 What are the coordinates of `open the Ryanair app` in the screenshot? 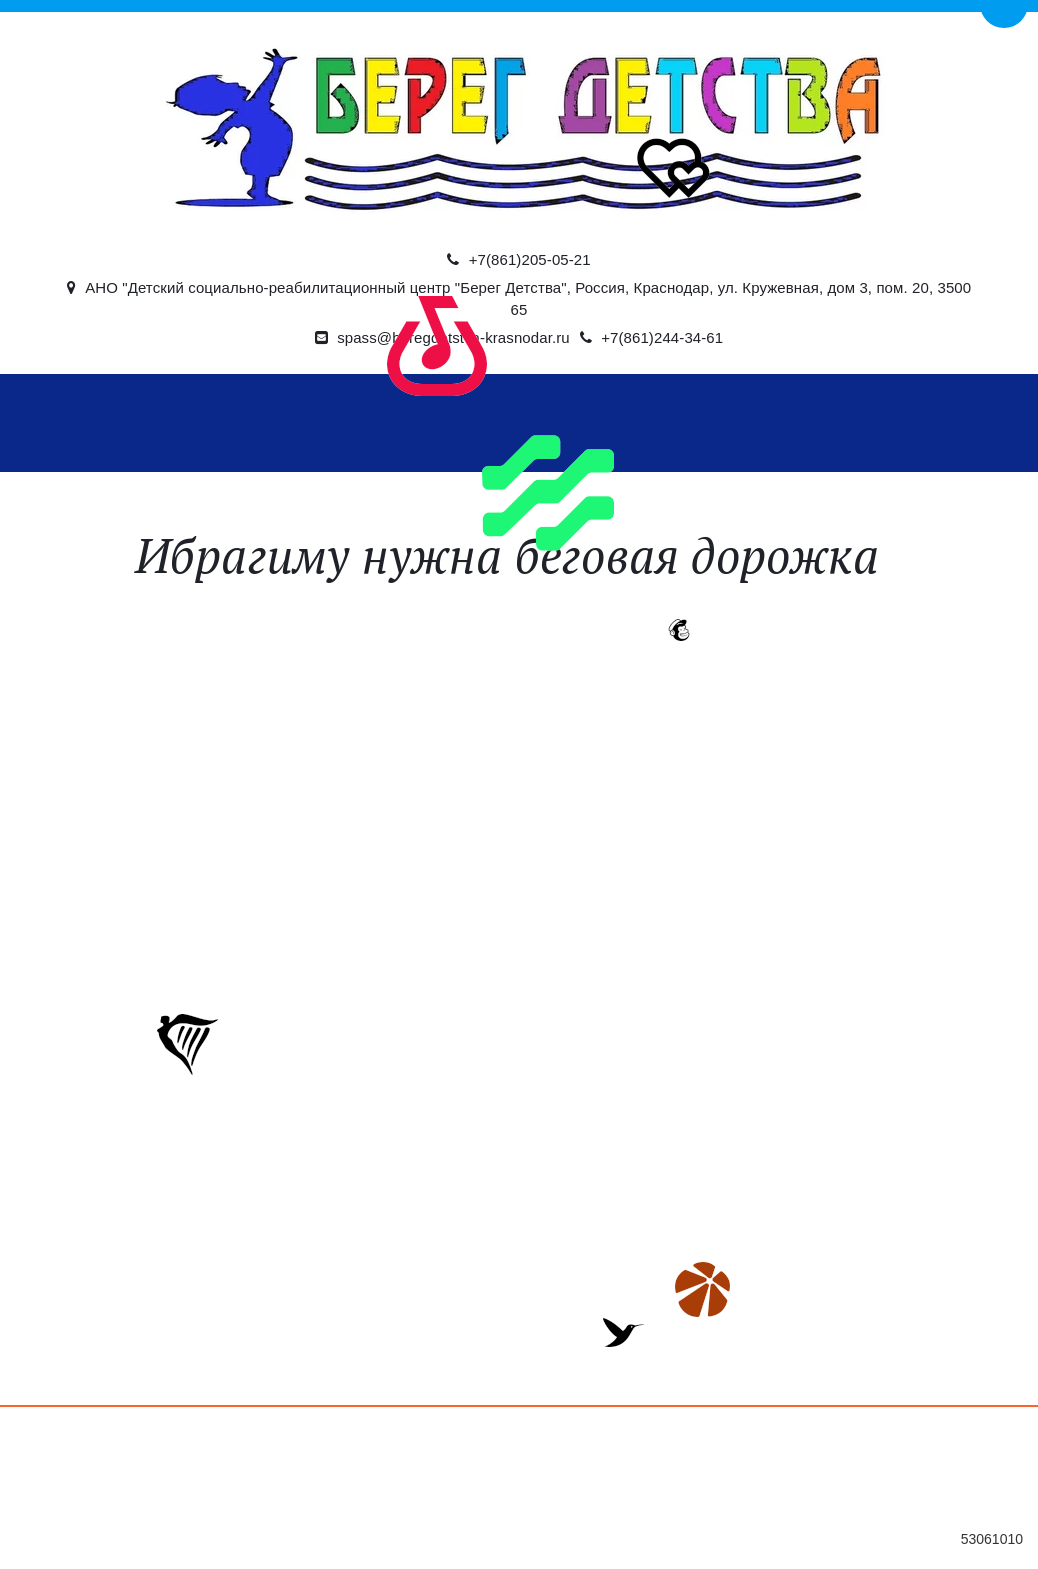 It's located at (187, 1044).